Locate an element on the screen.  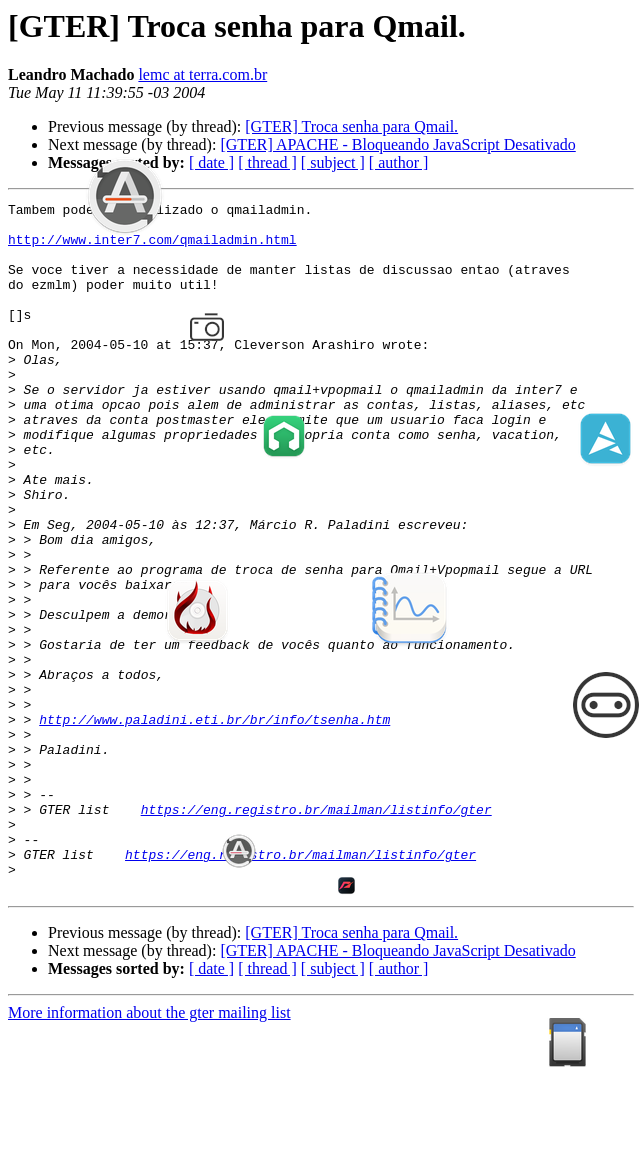
open the update manager application is located at coordinates (125, 196).